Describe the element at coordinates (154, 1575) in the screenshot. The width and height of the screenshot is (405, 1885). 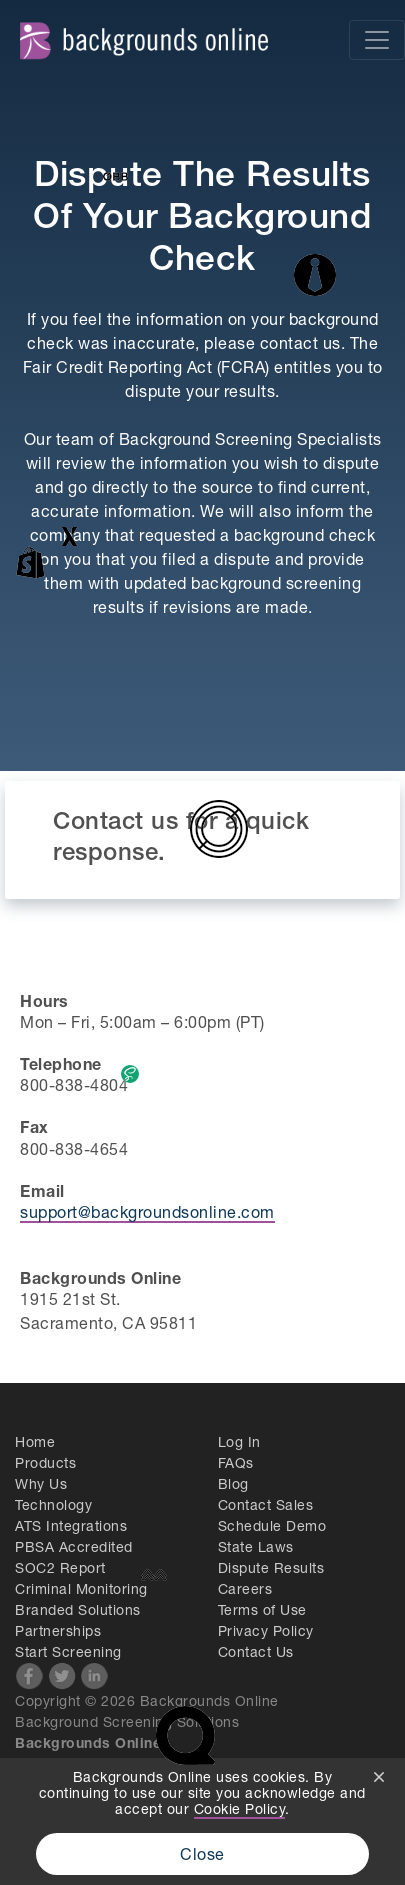
I see `momenteo app logo` at that location.